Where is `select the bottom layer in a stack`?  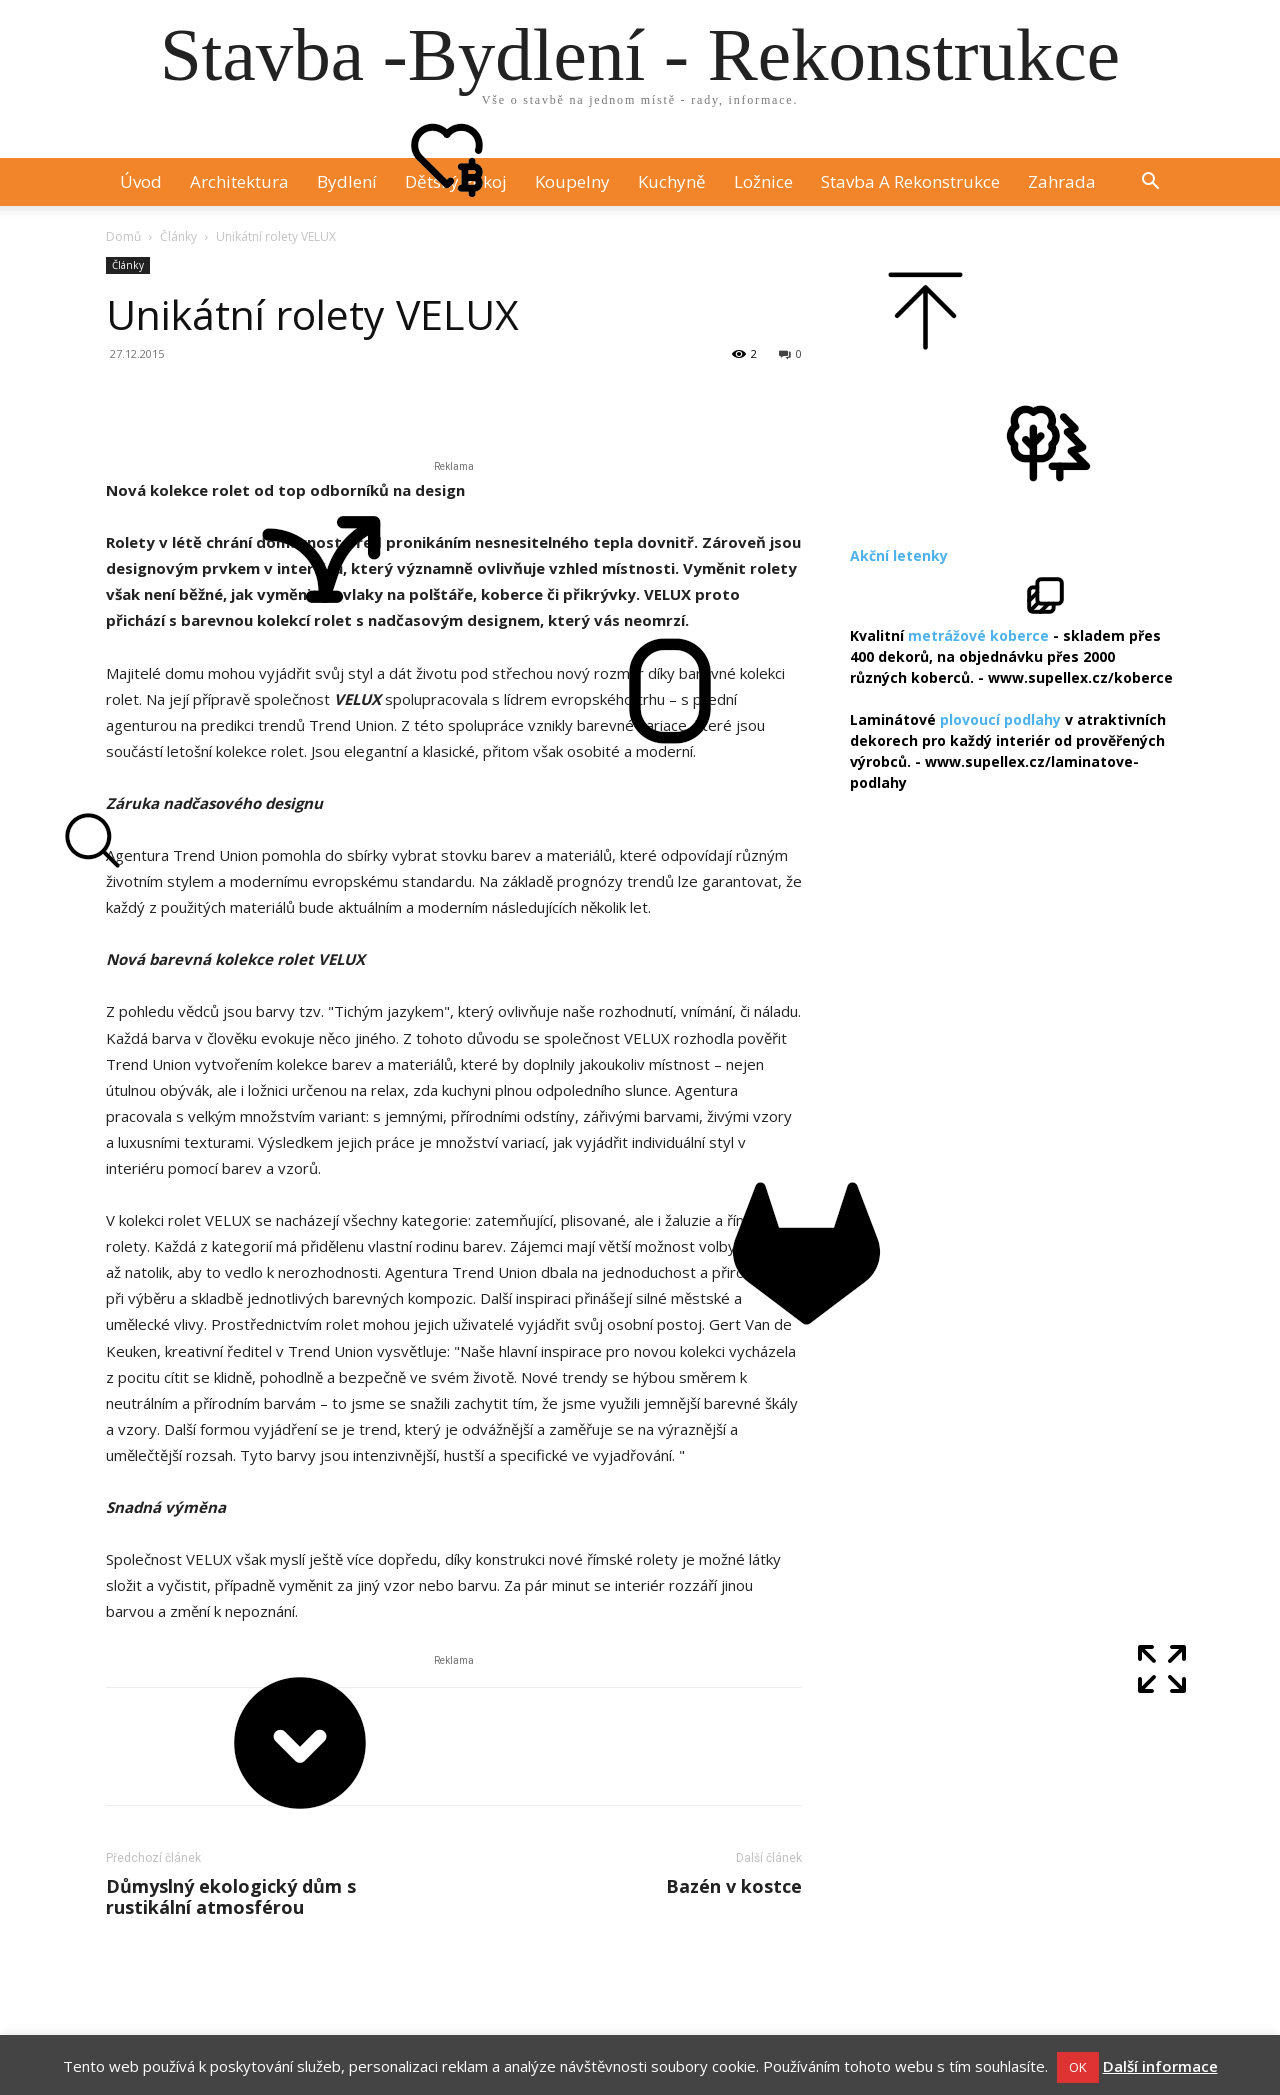
select the bottom layer in a stack is located at coordinates (1045, 595).